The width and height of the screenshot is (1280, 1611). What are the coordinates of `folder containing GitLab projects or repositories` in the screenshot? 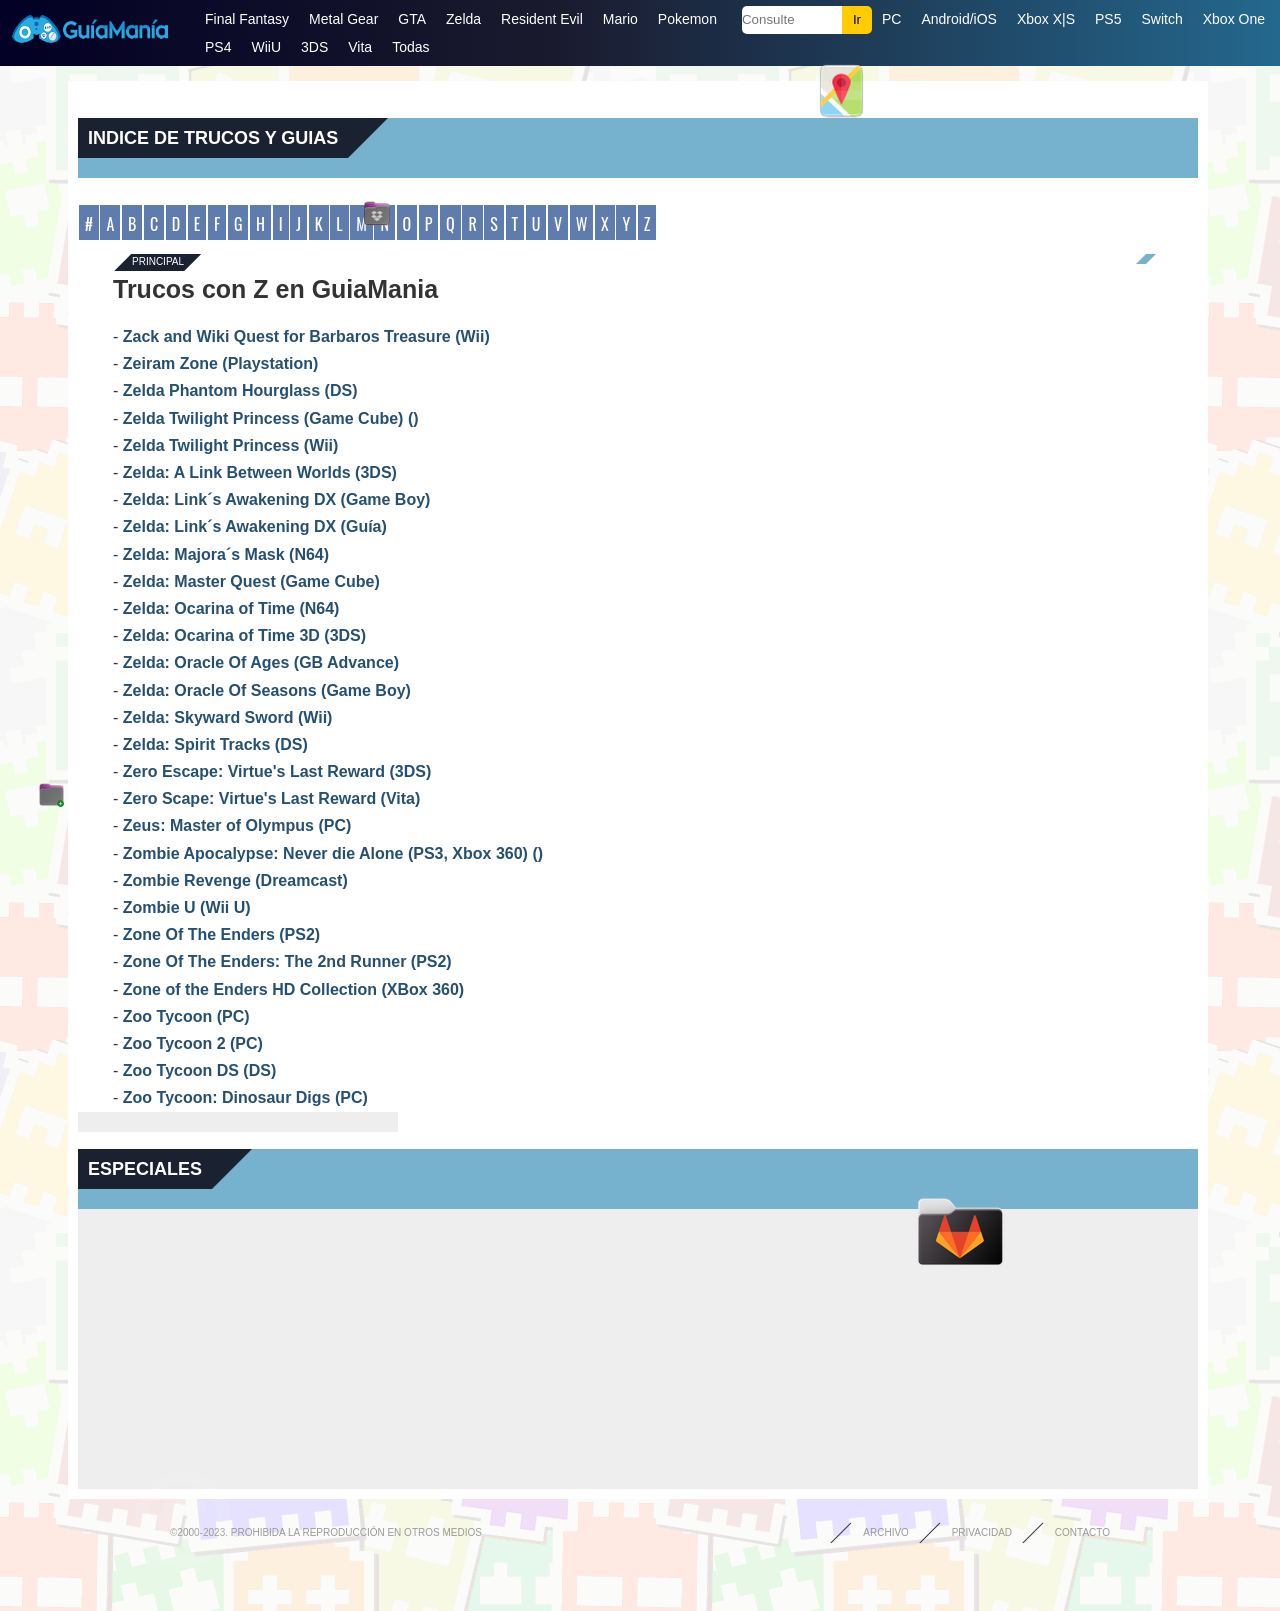 It's located at (960, 1234).